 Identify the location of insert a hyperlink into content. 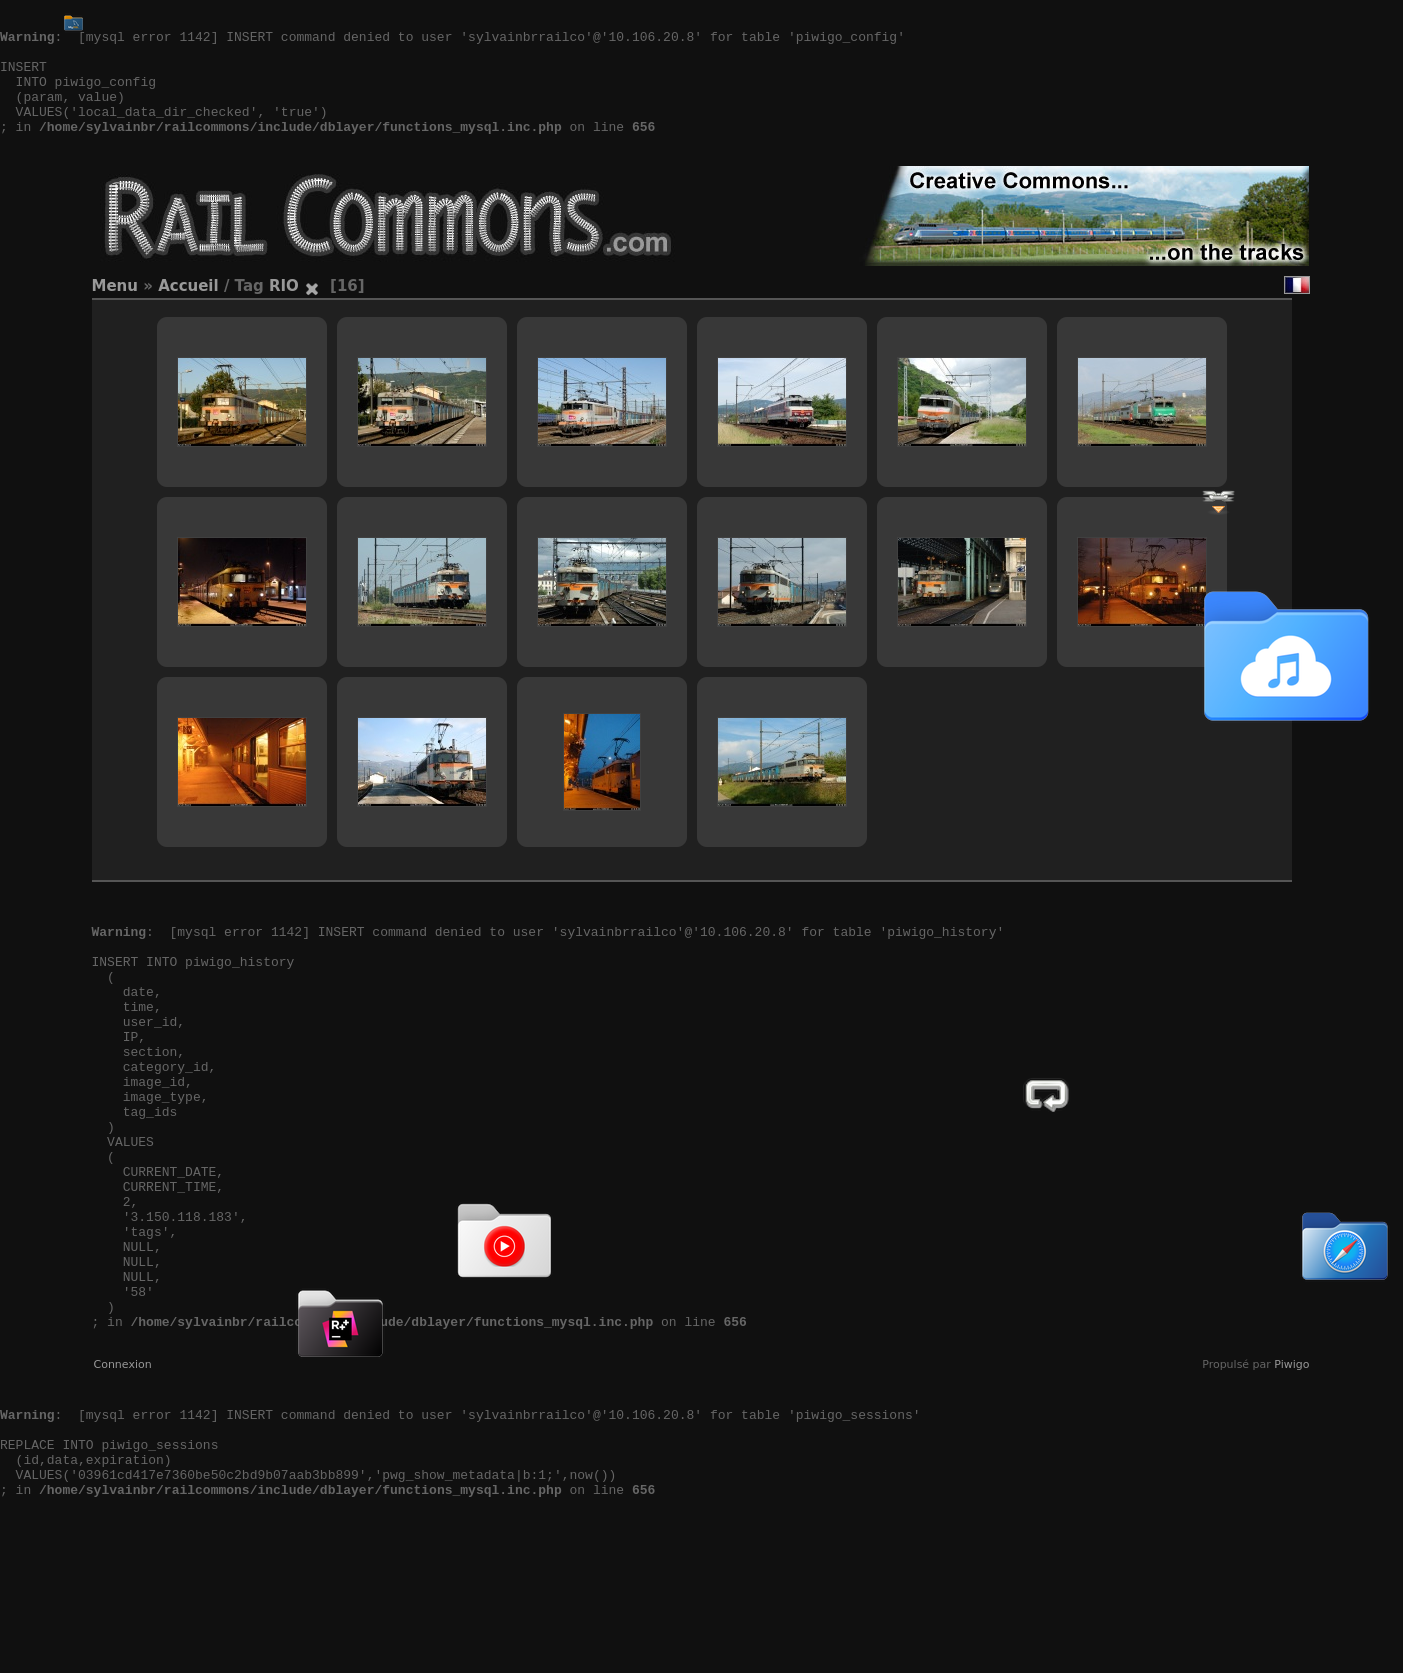
(1218, 498).